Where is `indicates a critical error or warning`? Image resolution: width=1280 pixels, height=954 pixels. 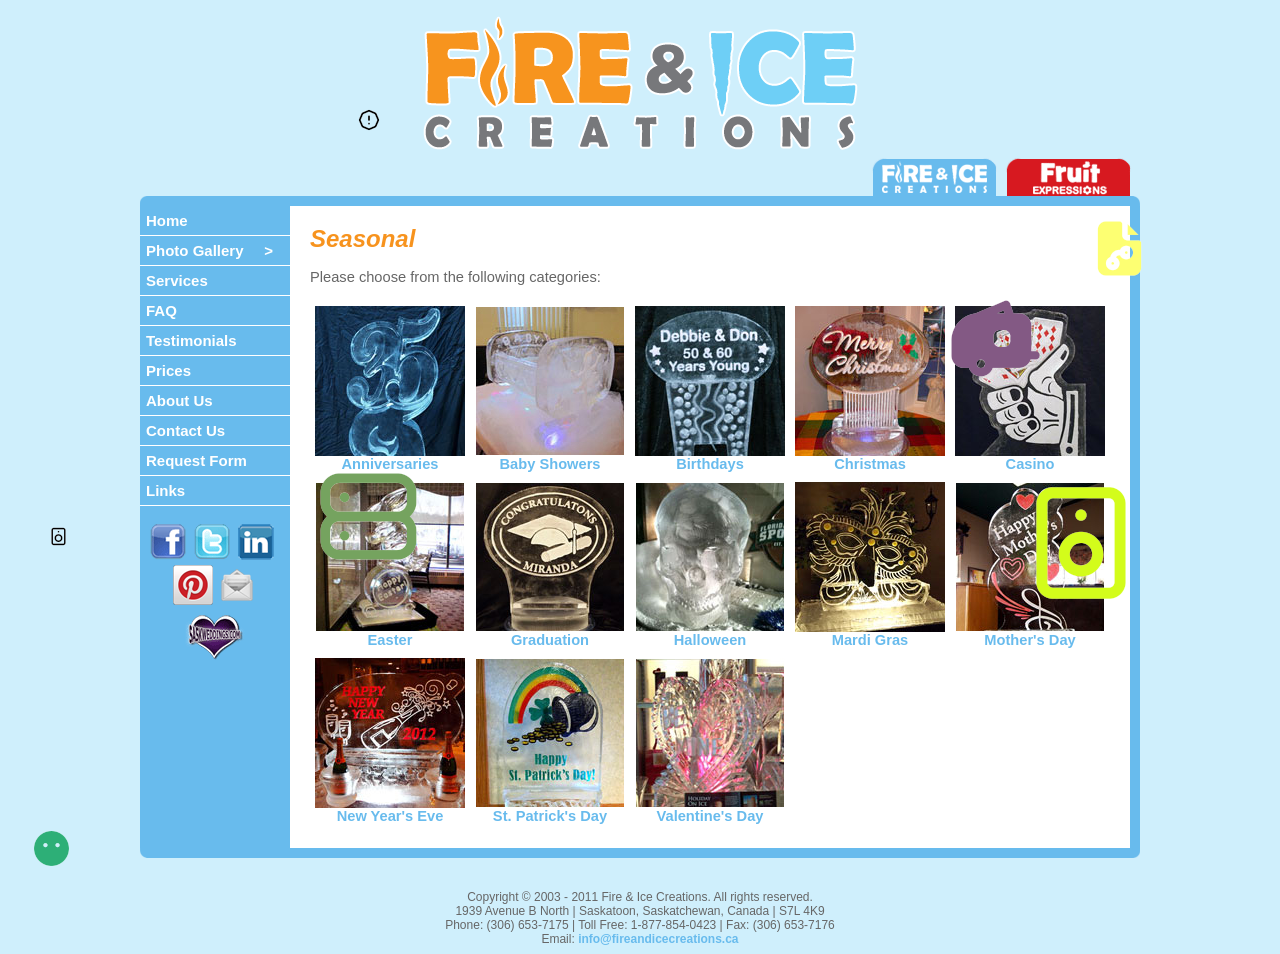
indicates a critical error or warning is located at coordinates (369, 120).